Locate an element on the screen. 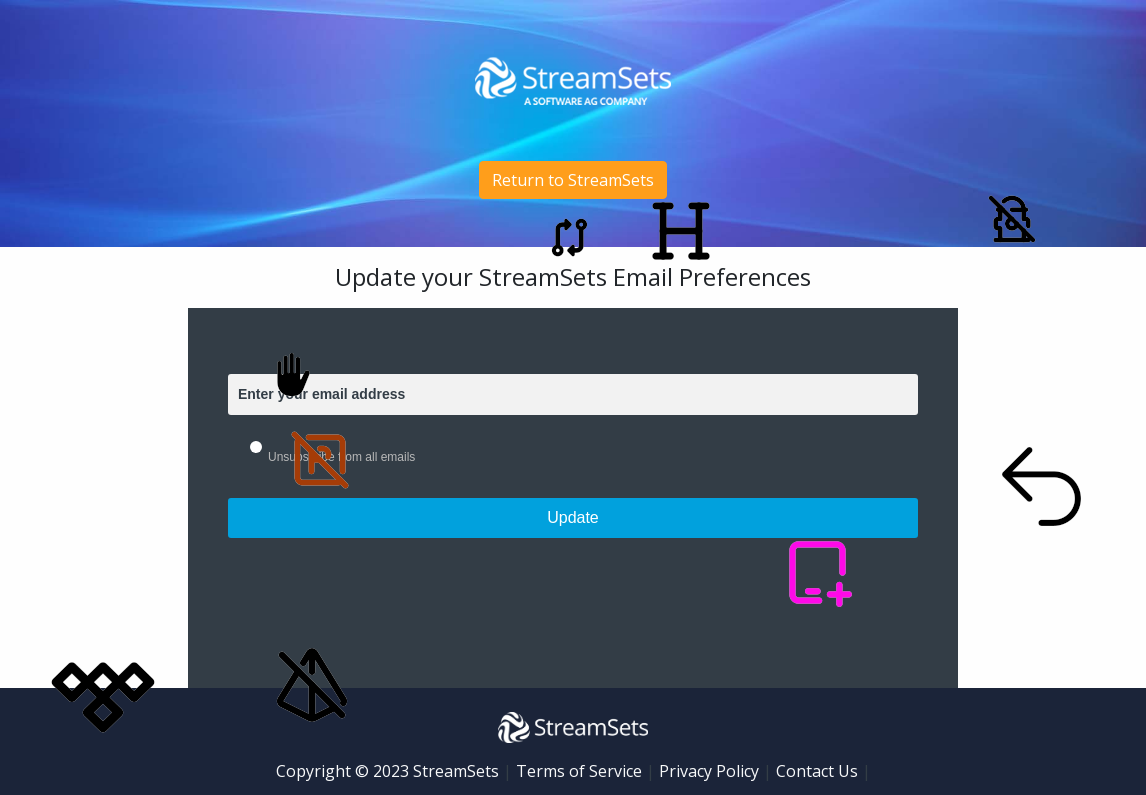 The image size is (1146, 795). compare code versions or branches is located at coordinates (569, 237).